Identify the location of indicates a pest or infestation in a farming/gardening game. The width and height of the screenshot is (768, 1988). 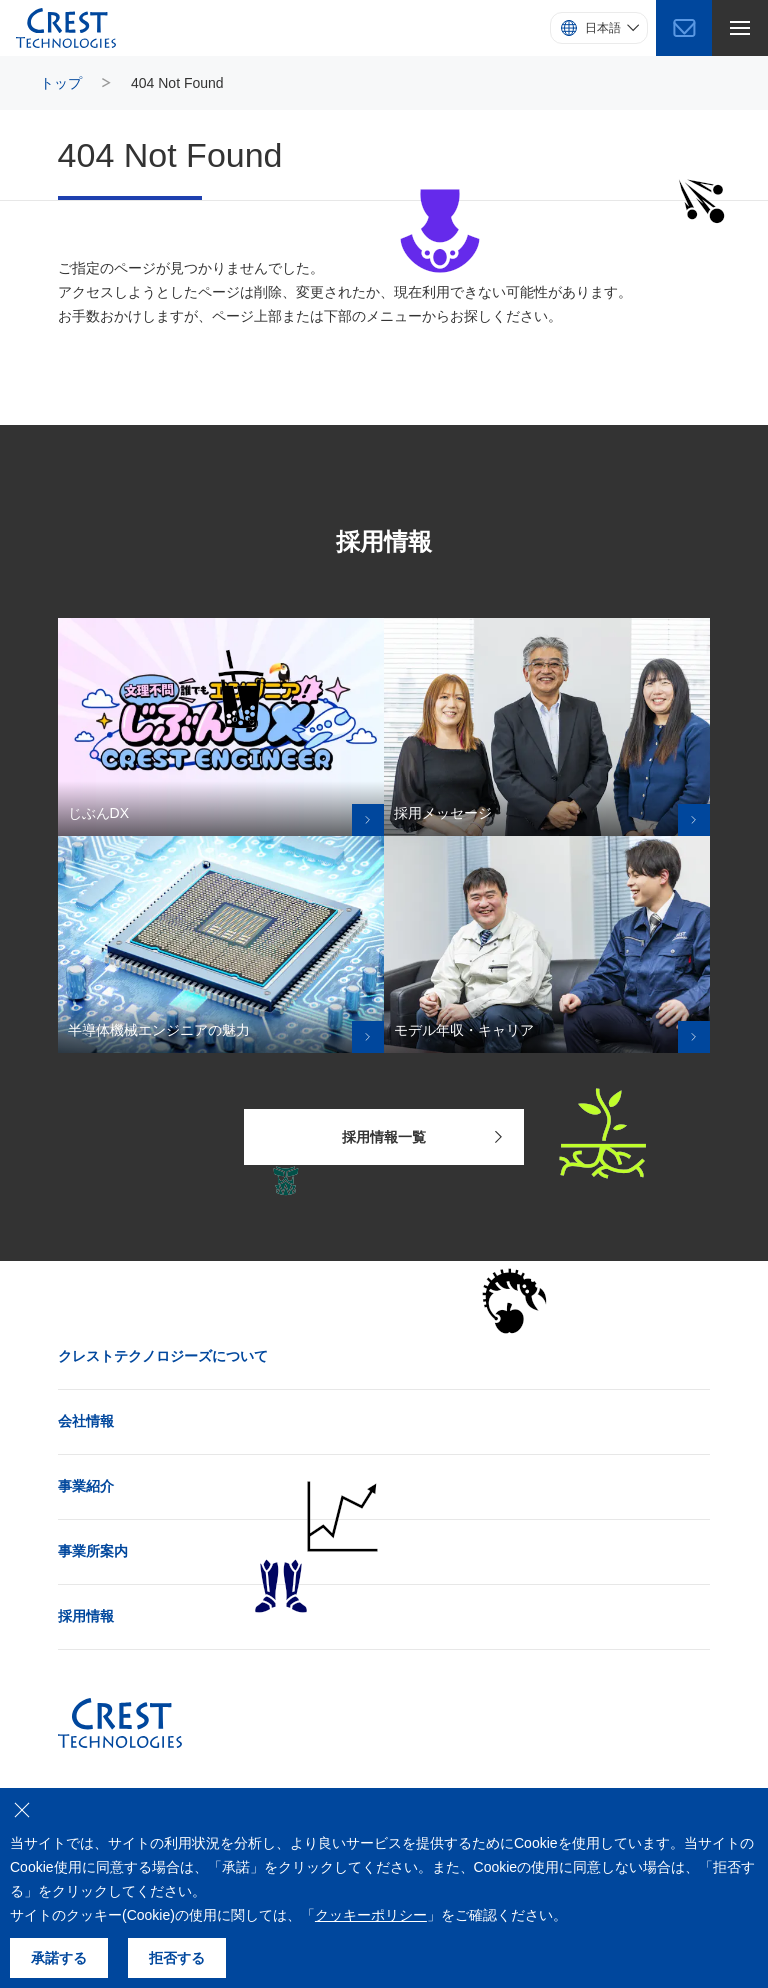
(514, 1301).